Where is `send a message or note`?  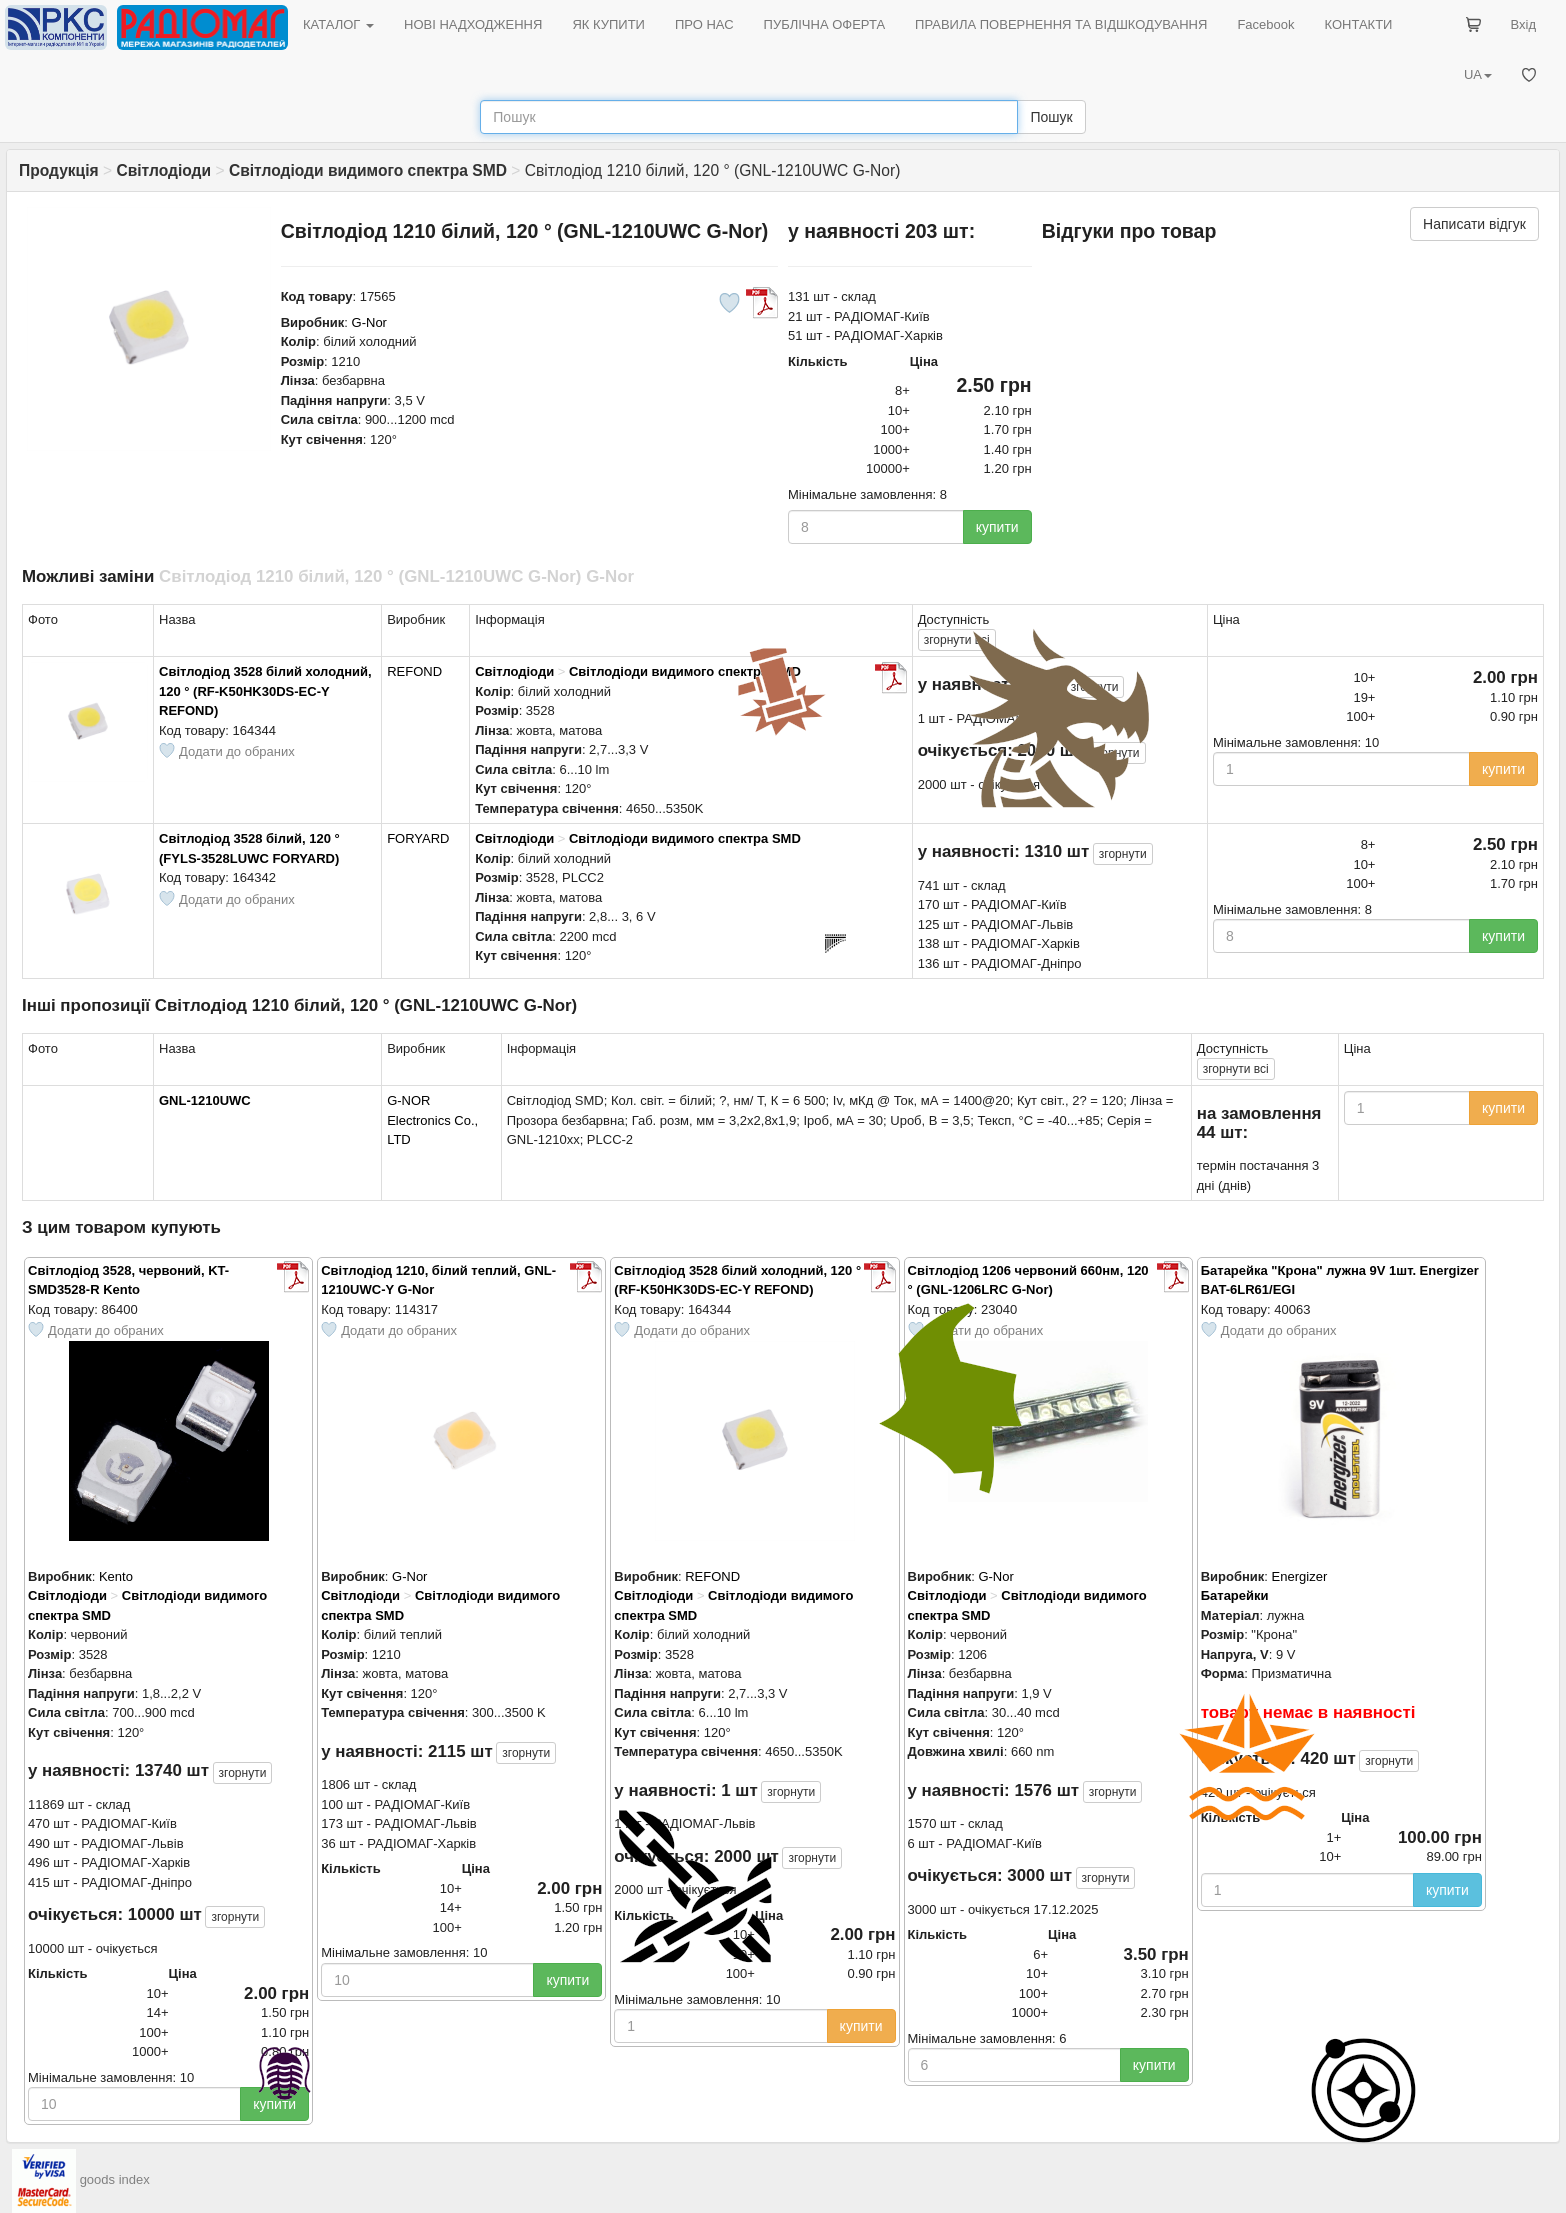 send a message or note is located at coordinates (1247, 1757).